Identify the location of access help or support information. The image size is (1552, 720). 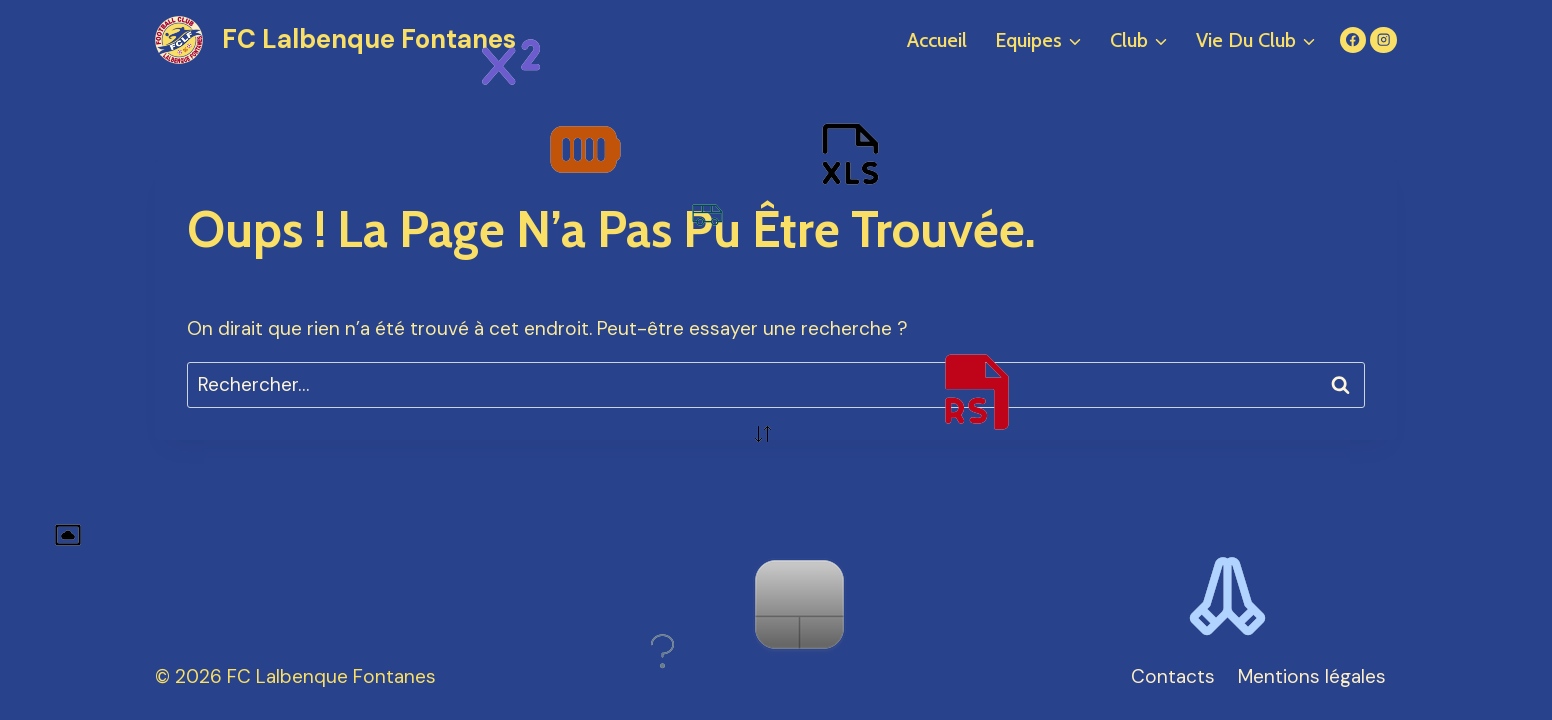
(662, 650).